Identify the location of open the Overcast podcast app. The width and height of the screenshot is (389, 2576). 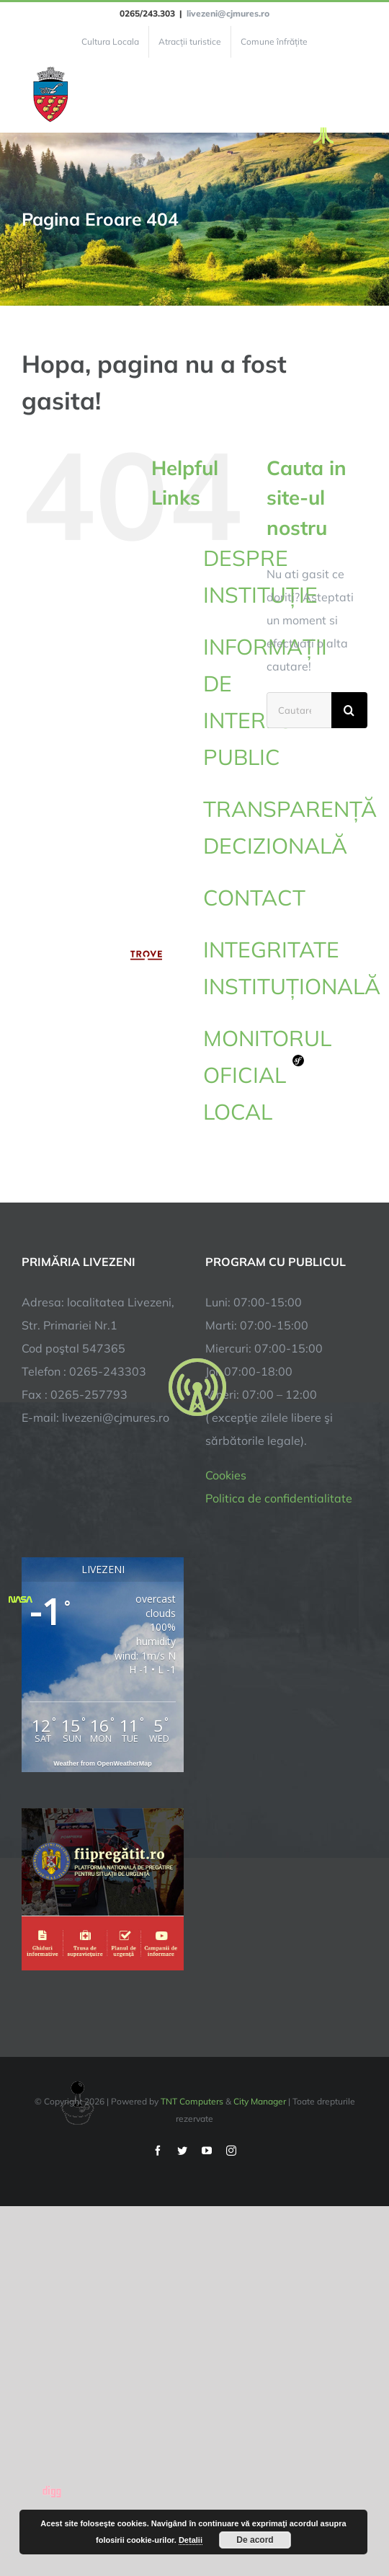
(197, 1387).